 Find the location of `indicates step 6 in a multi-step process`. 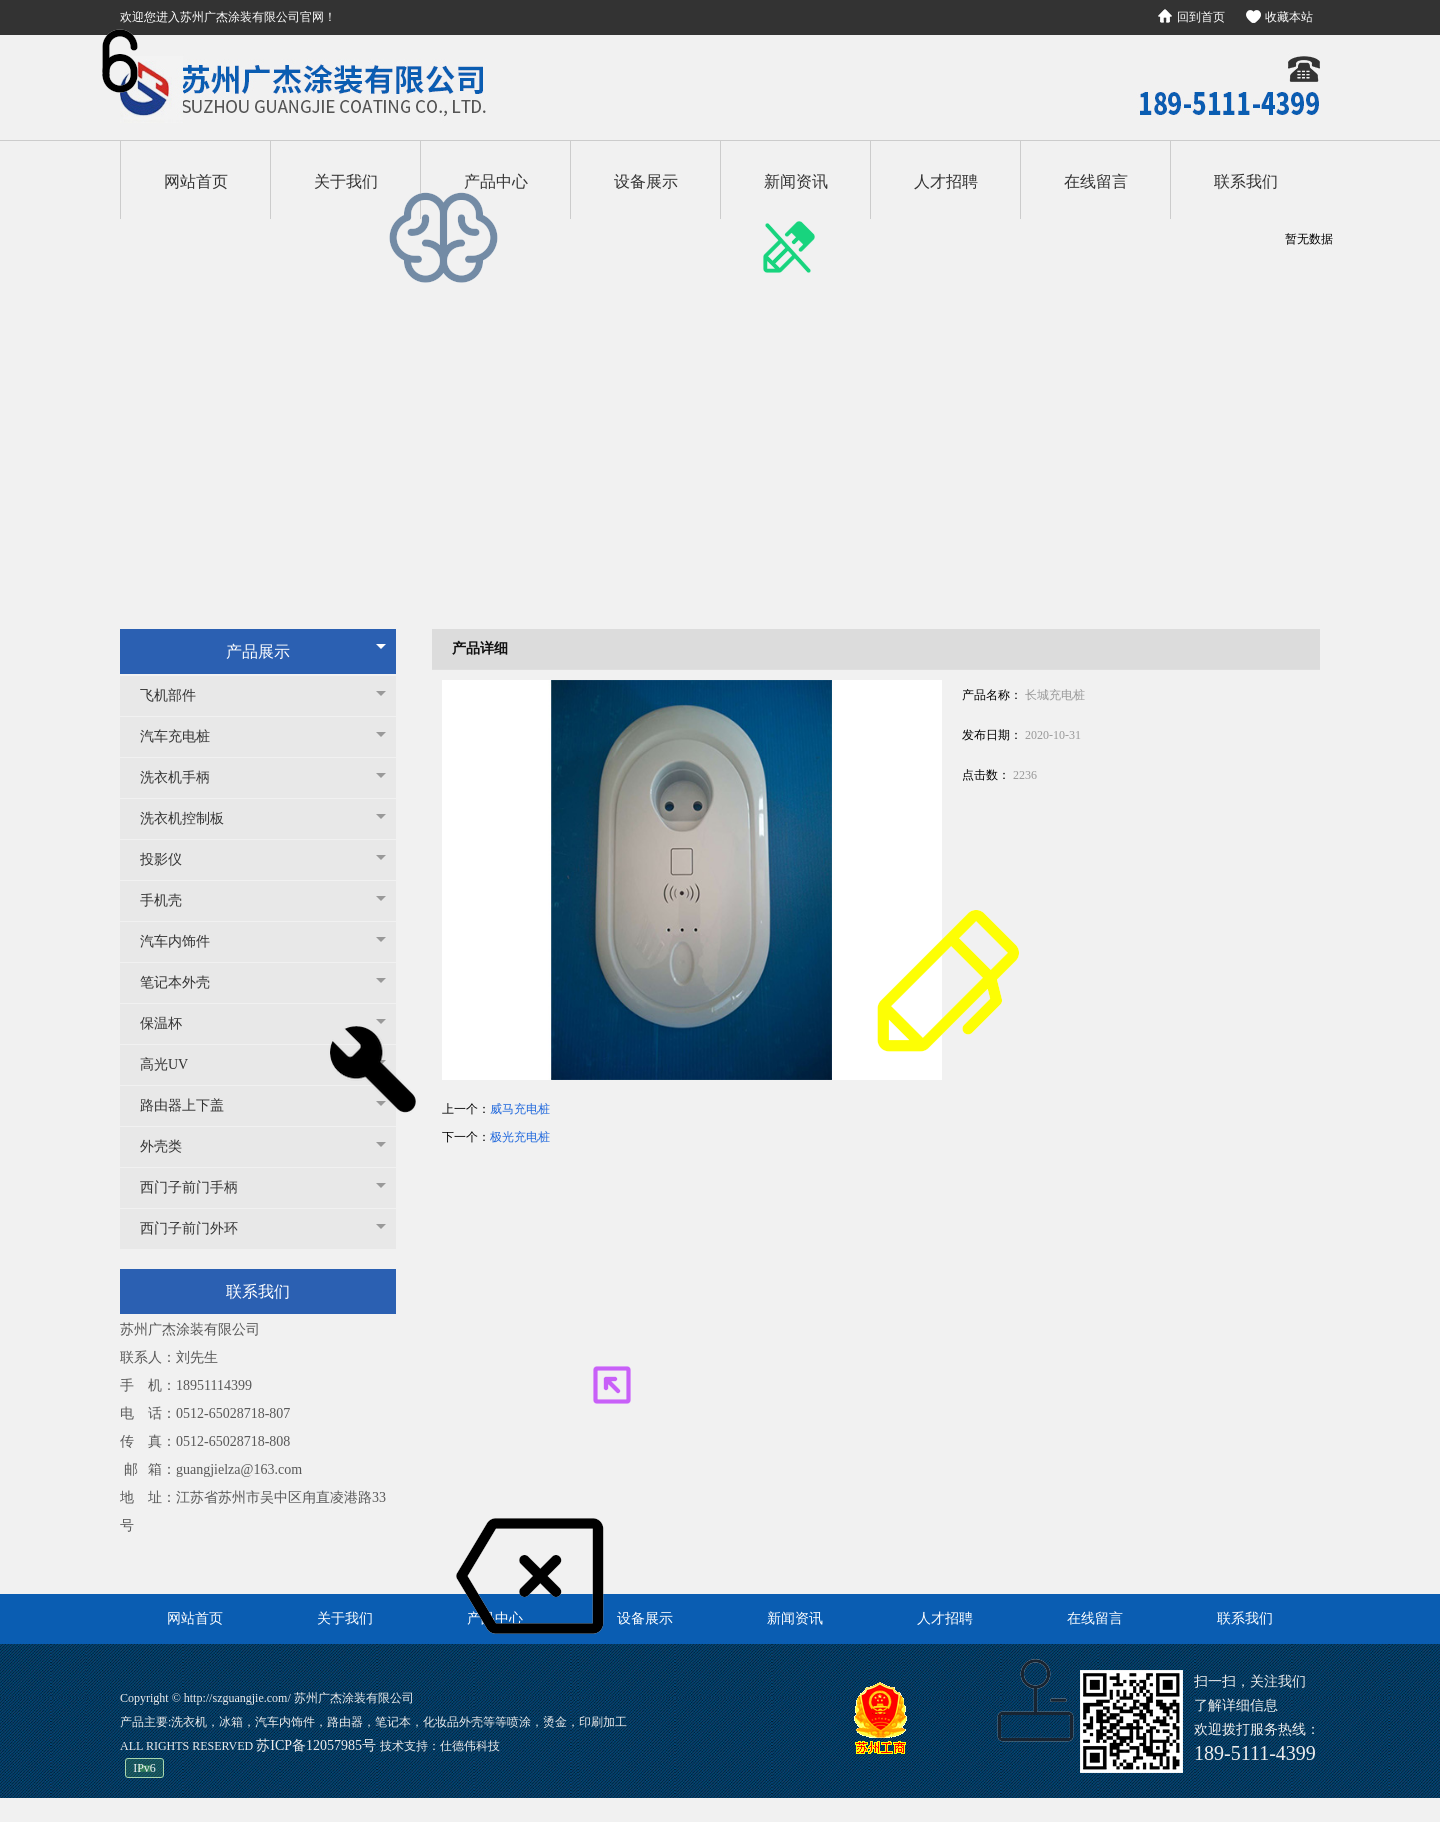

indicates step 6 in a multi-step process is located at coordinates (120, 61).